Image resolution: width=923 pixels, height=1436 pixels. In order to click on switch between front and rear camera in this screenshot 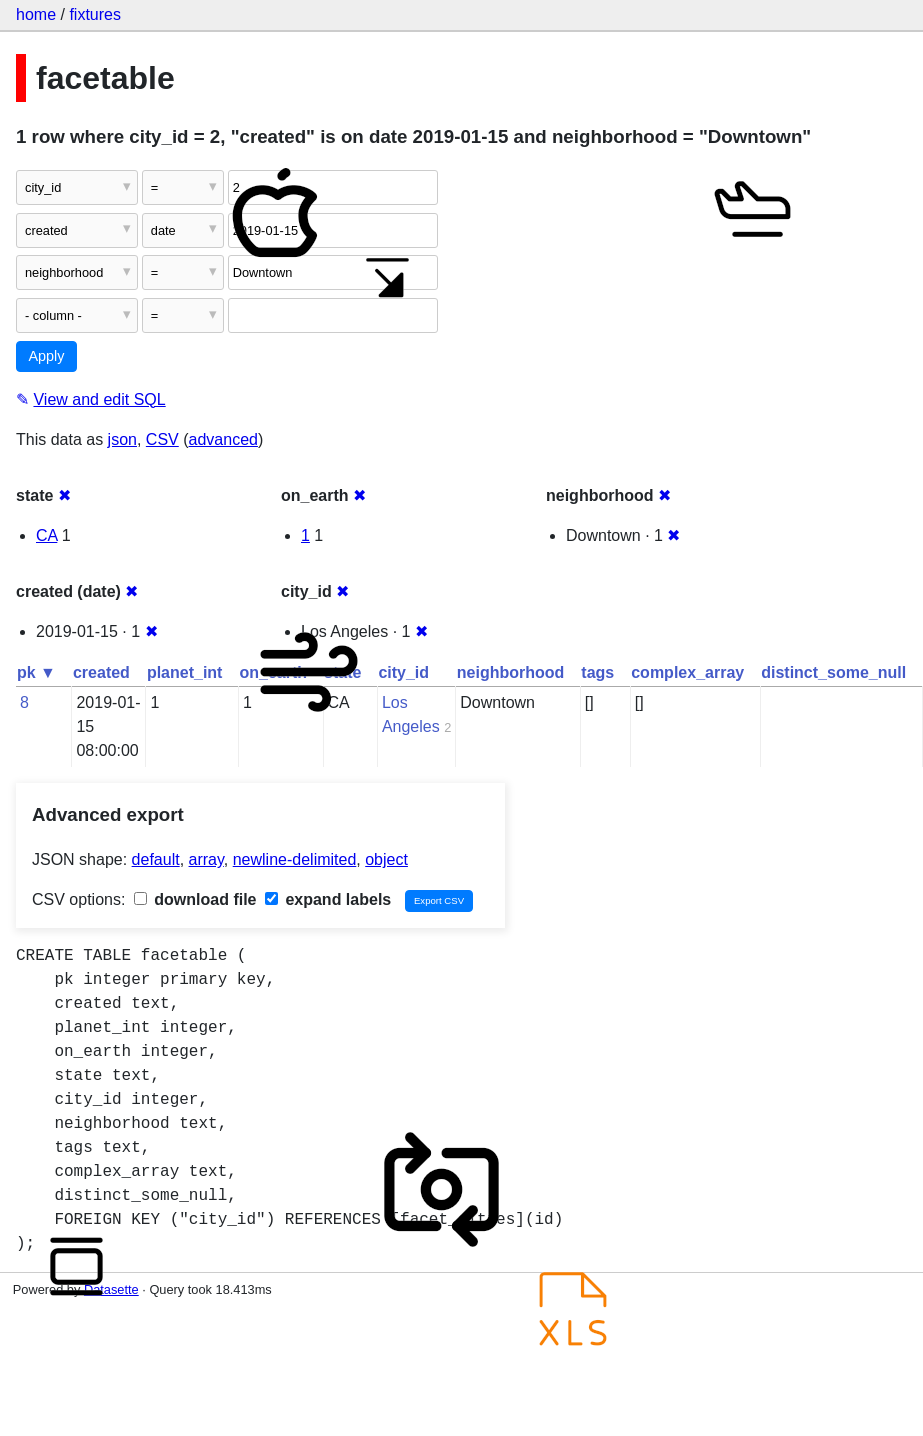, I will do `click(441, 1189)`.